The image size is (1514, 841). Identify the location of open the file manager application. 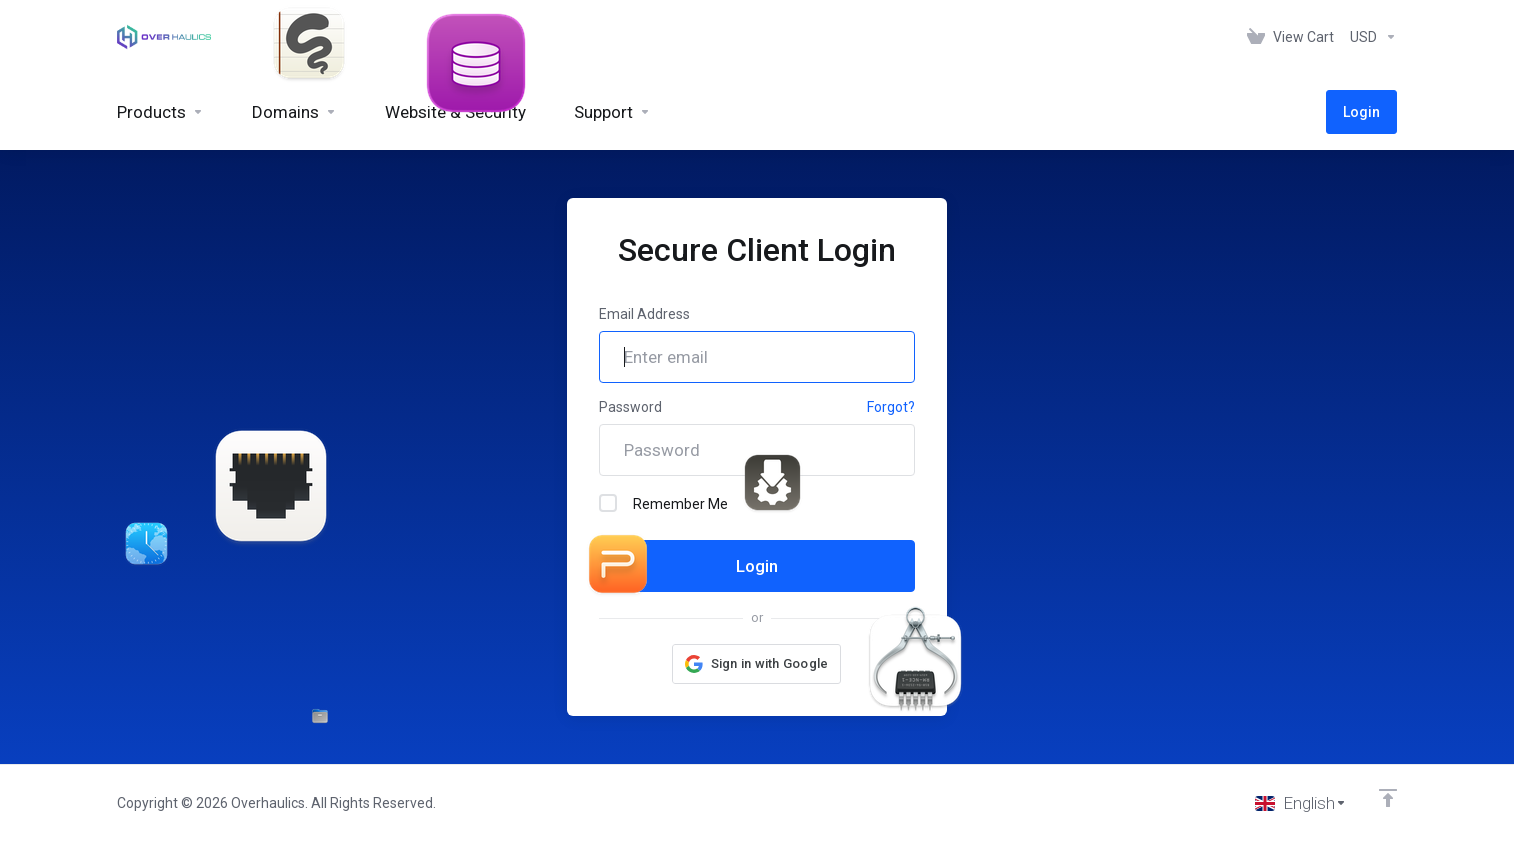
(320, 716).